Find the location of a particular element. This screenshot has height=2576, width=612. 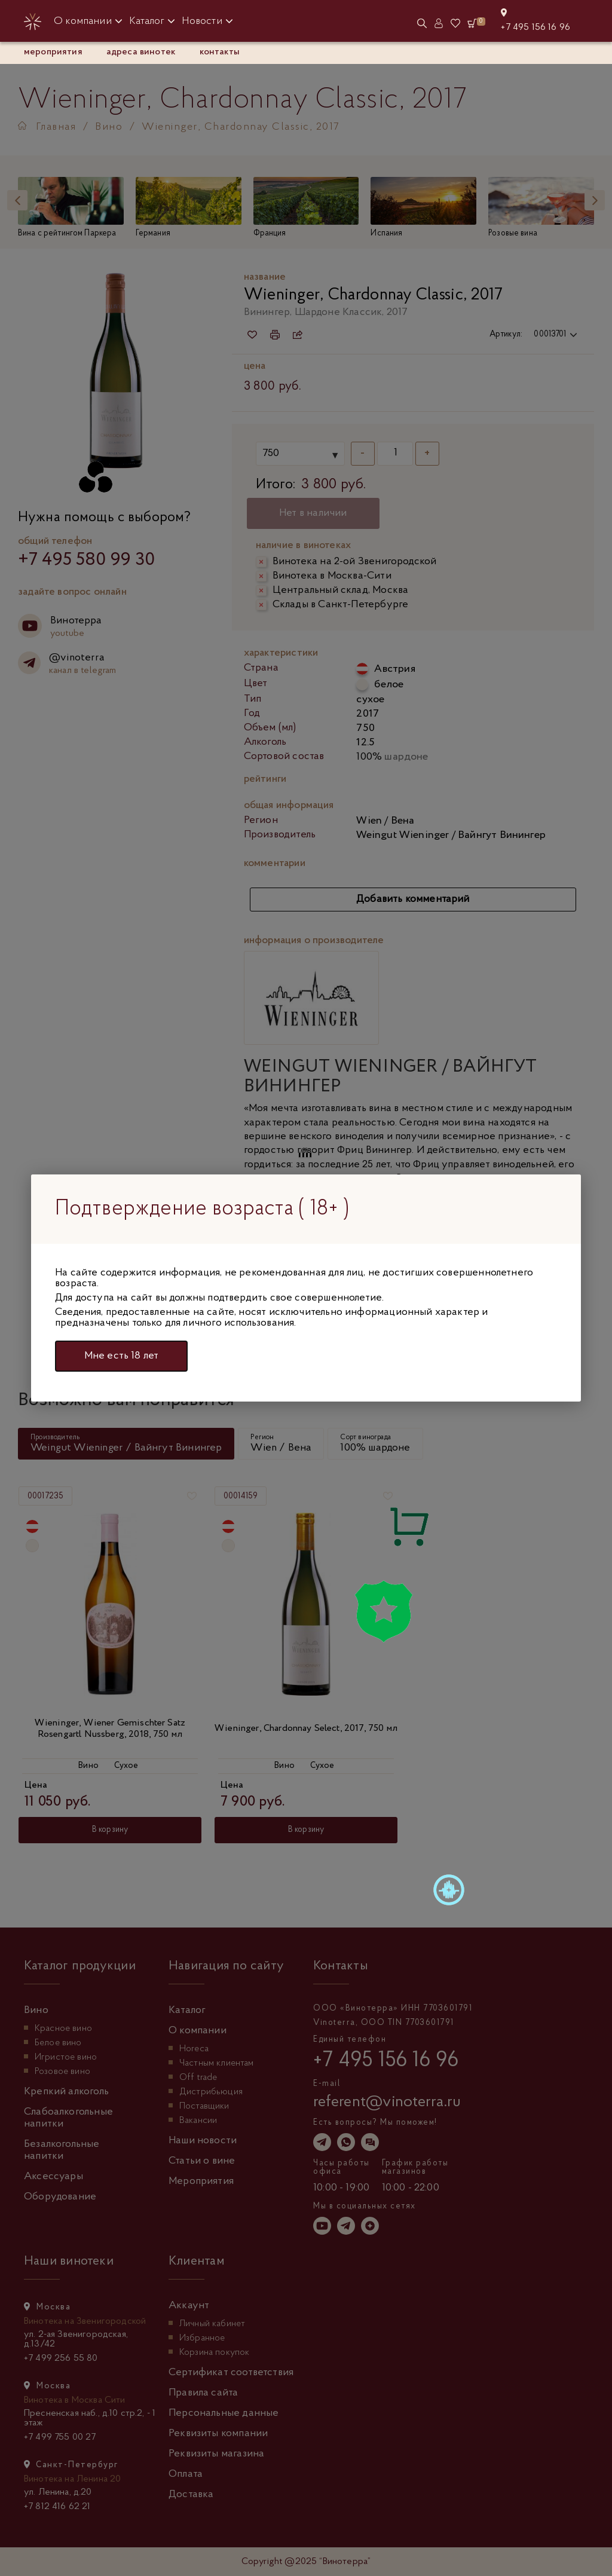

creative commons sampling plus license indicator is located at coordinates (449, 1890).